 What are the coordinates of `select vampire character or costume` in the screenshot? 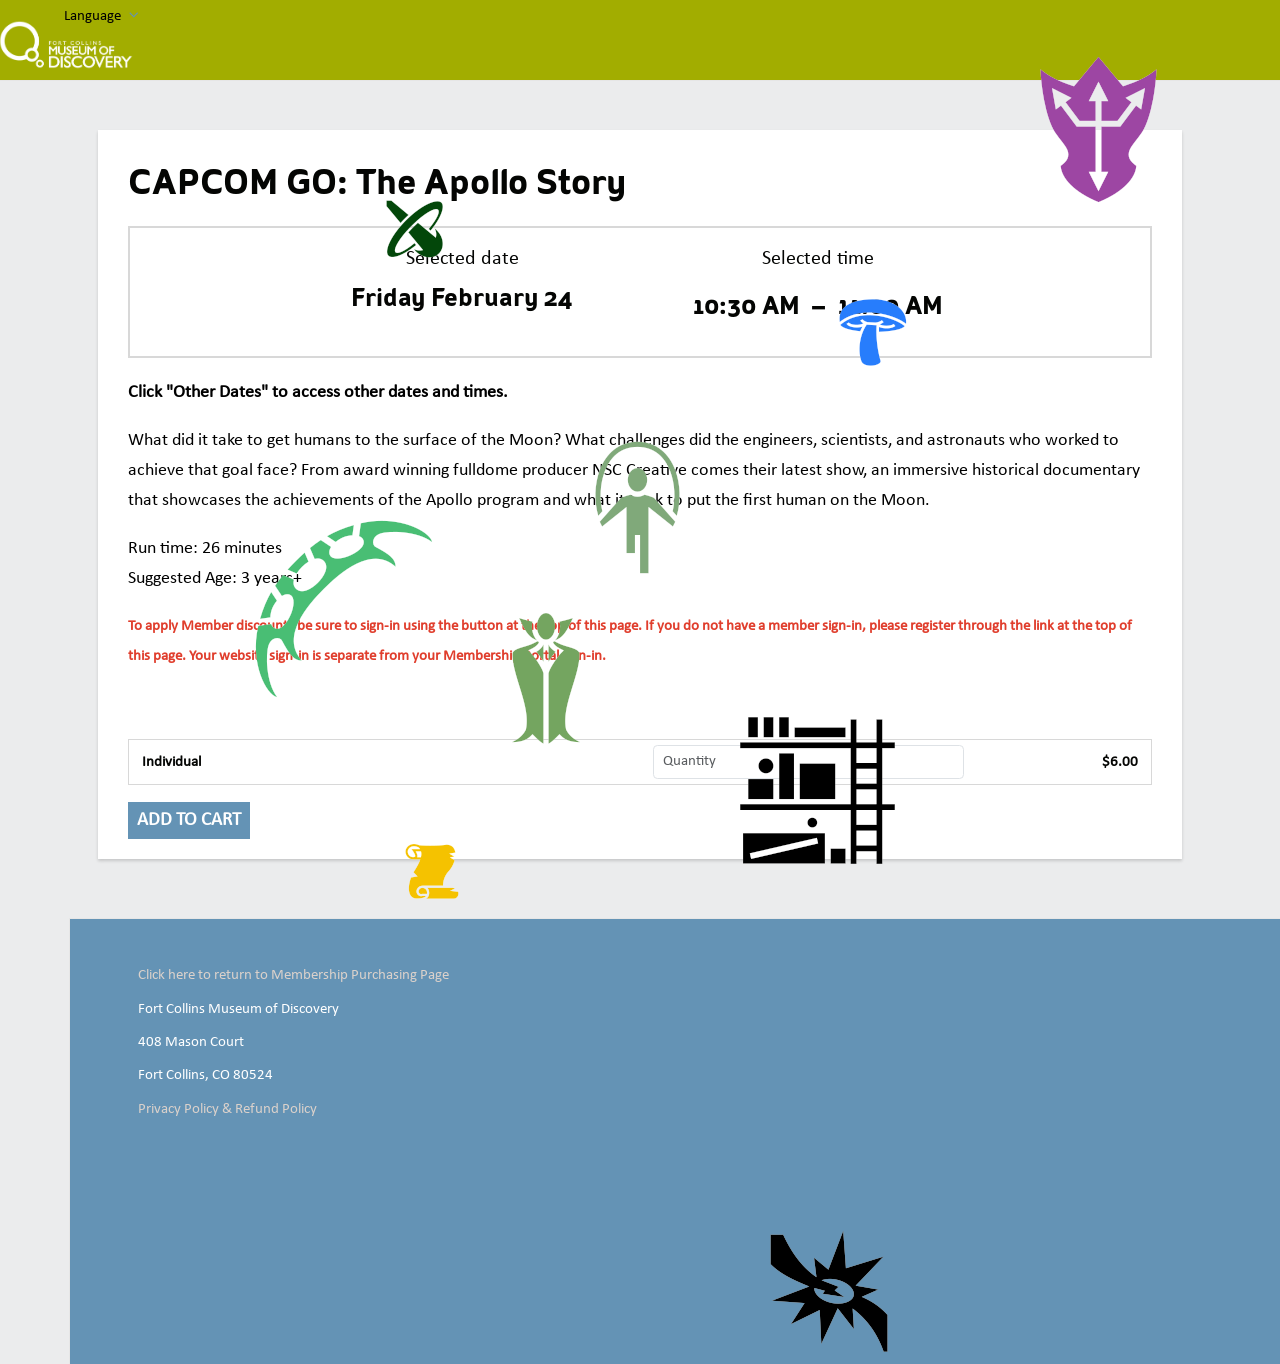 It's located at (546, 677).